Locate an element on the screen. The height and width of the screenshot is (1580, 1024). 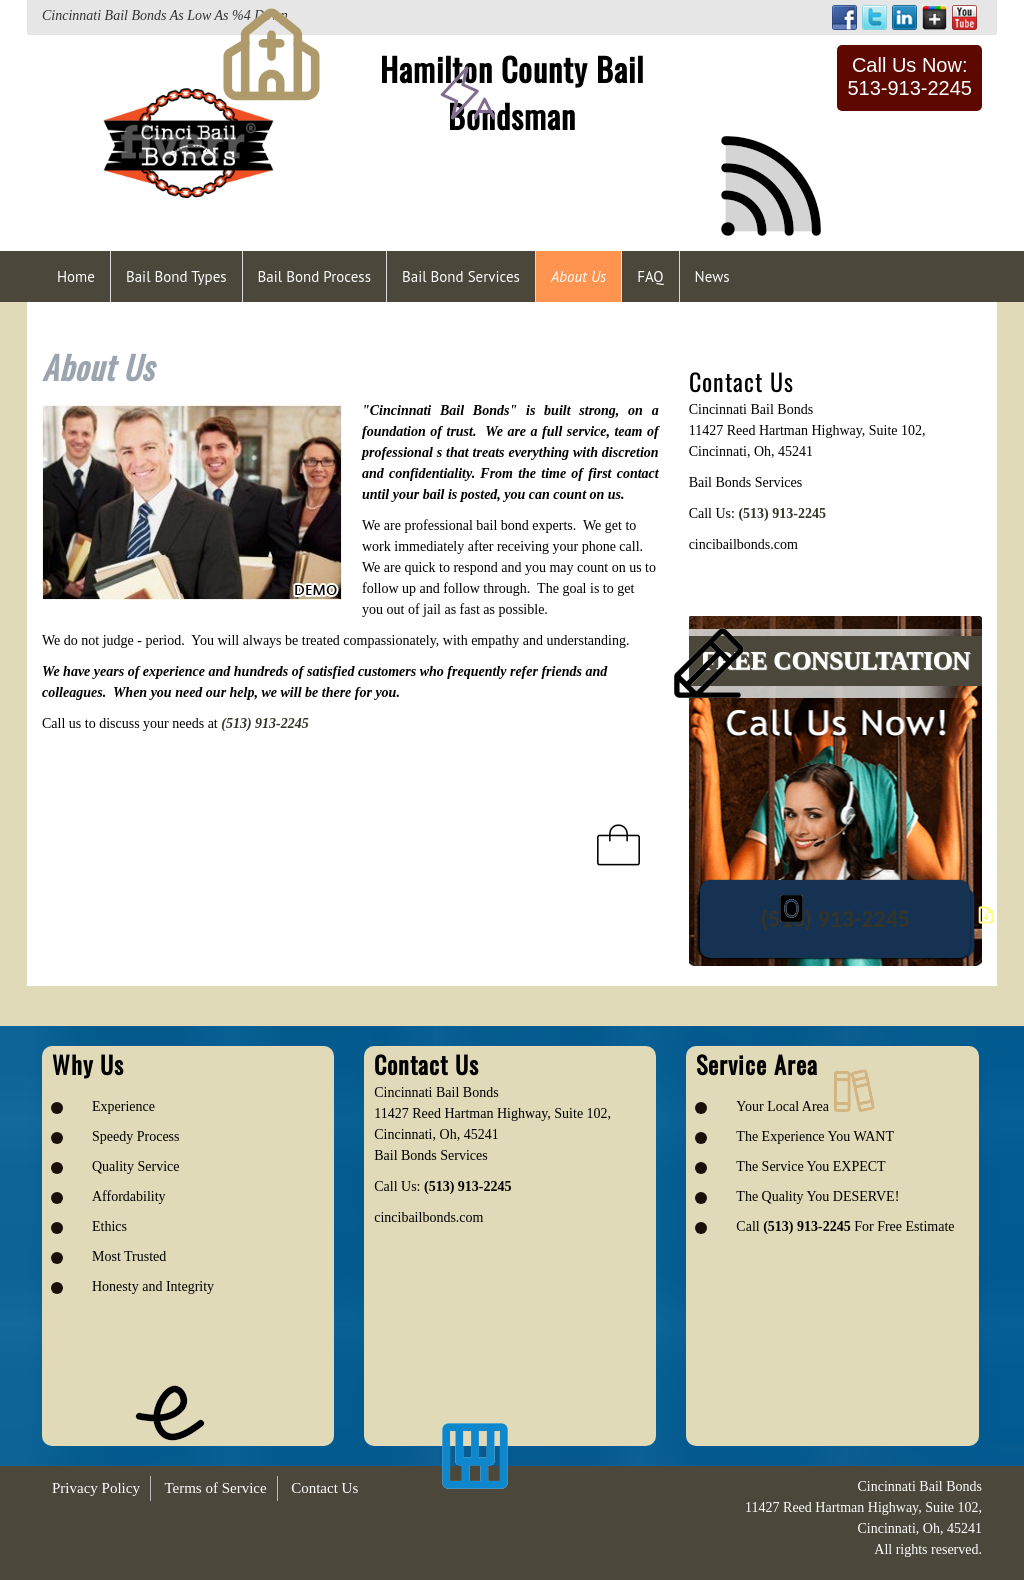
download file is located at coordinates (986, 915).